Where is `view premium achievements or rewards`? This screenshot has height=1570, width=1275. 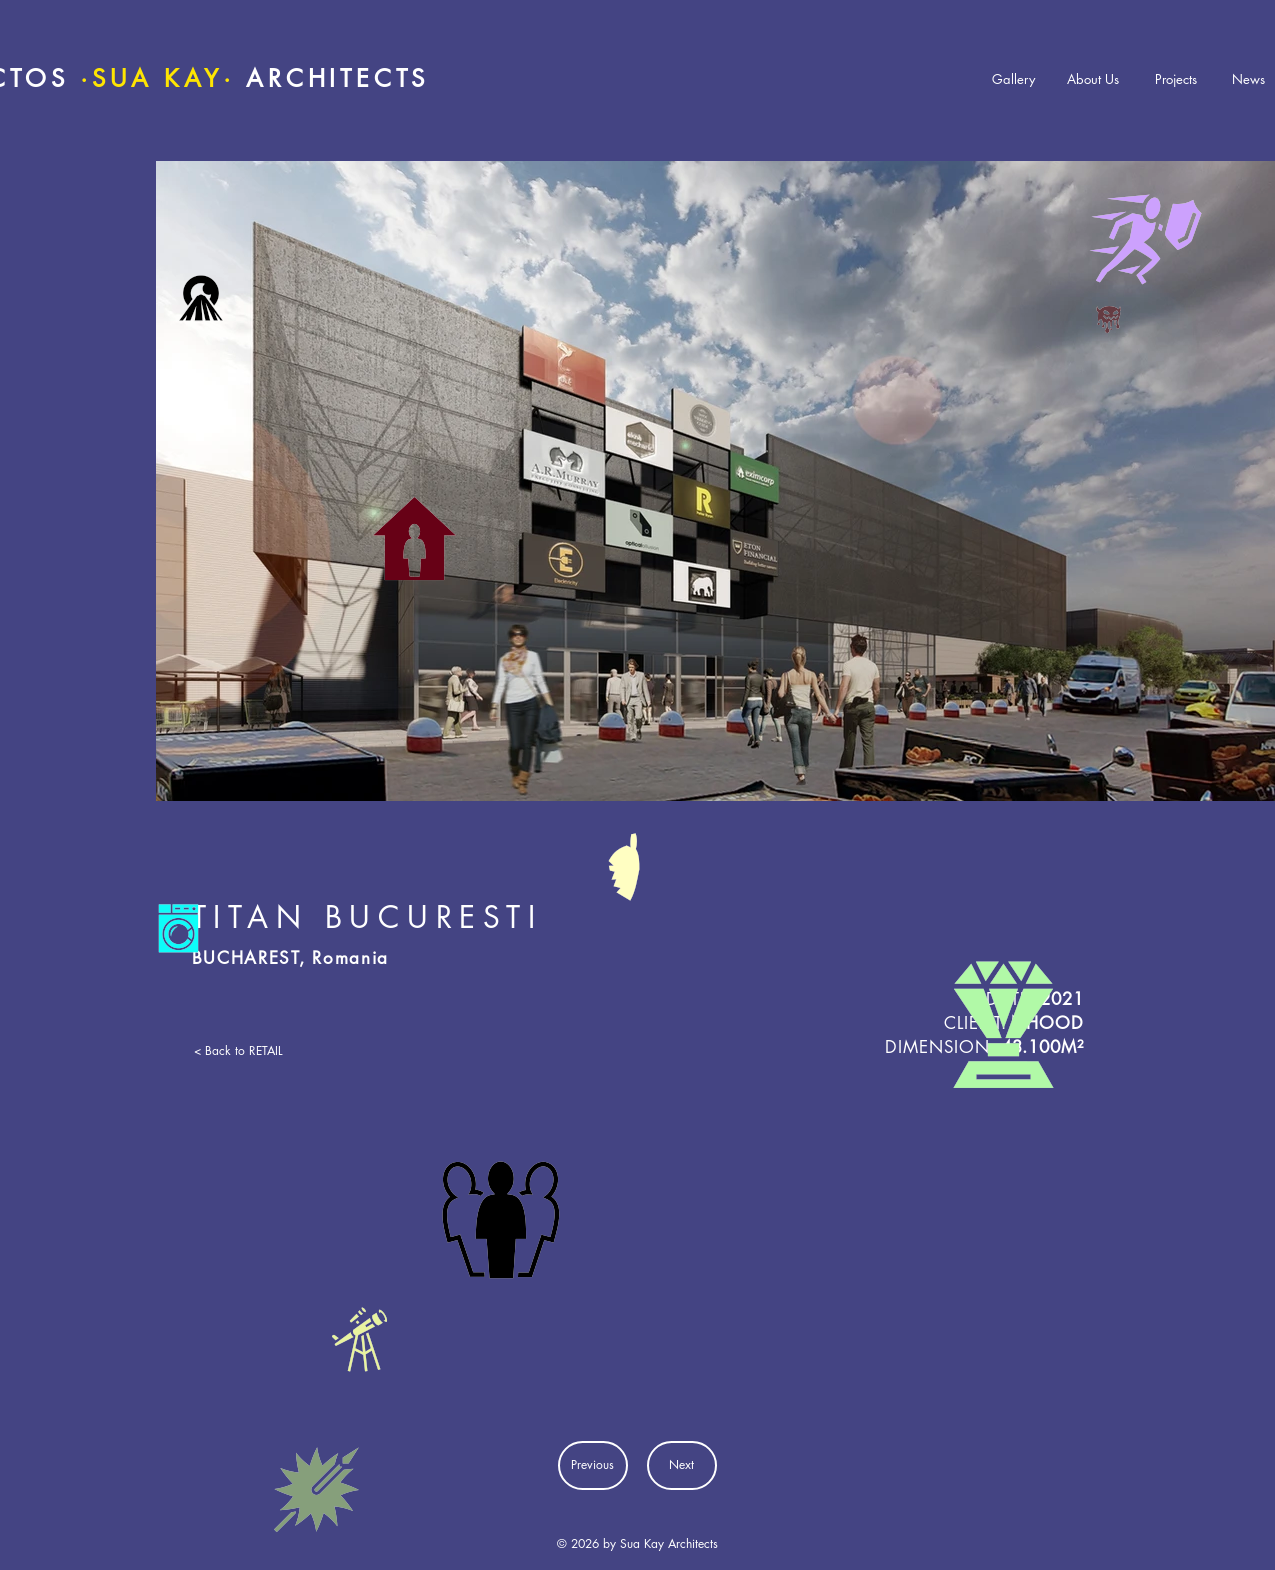 view premium achievements or rewards is located at coordinates (1003, 1022).